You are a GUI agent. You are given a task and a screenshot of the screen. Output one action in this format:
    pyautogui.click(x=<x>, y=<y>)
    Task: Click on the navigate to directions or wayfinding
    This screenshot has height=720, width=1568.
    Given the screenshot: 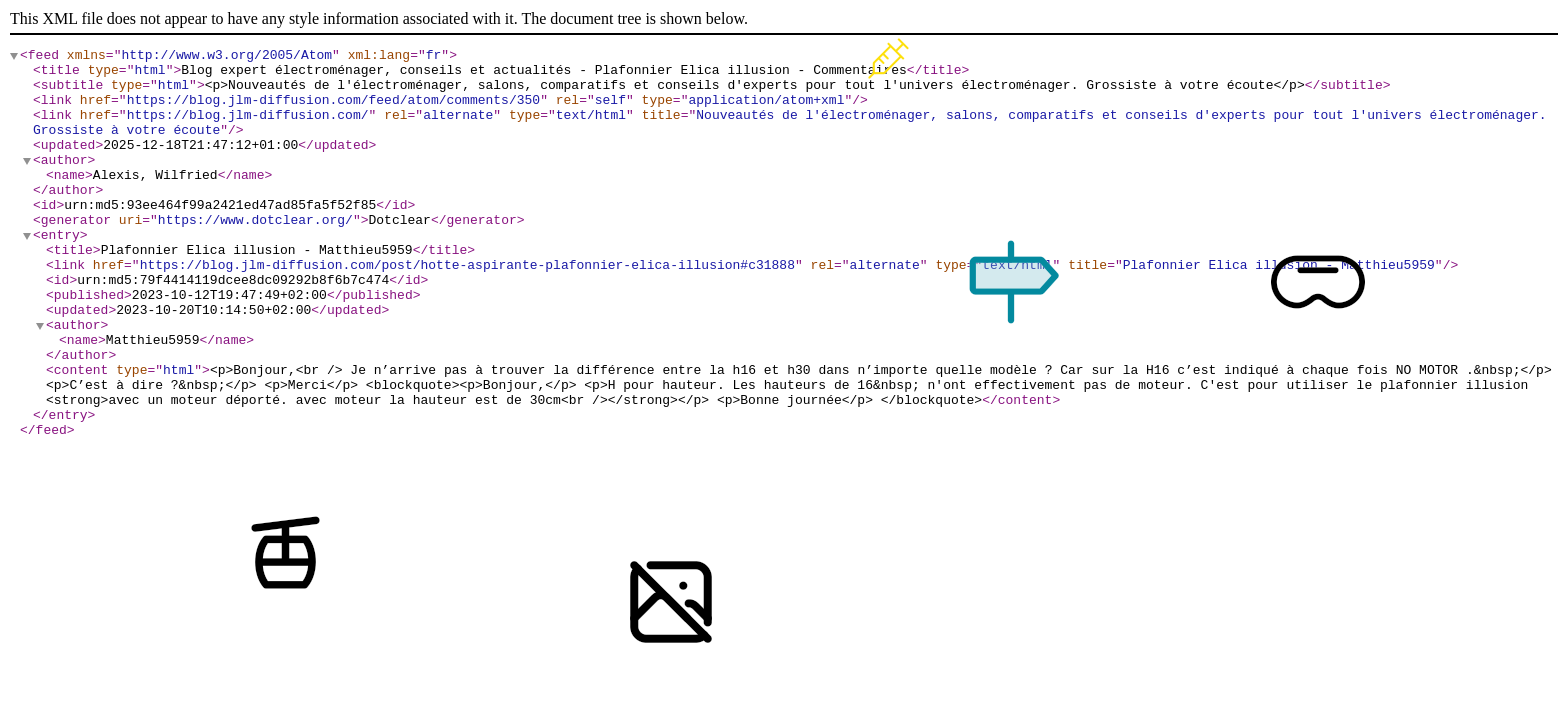 What is the action you would take?
    pyautogui.click(x=1011, y=282)
    